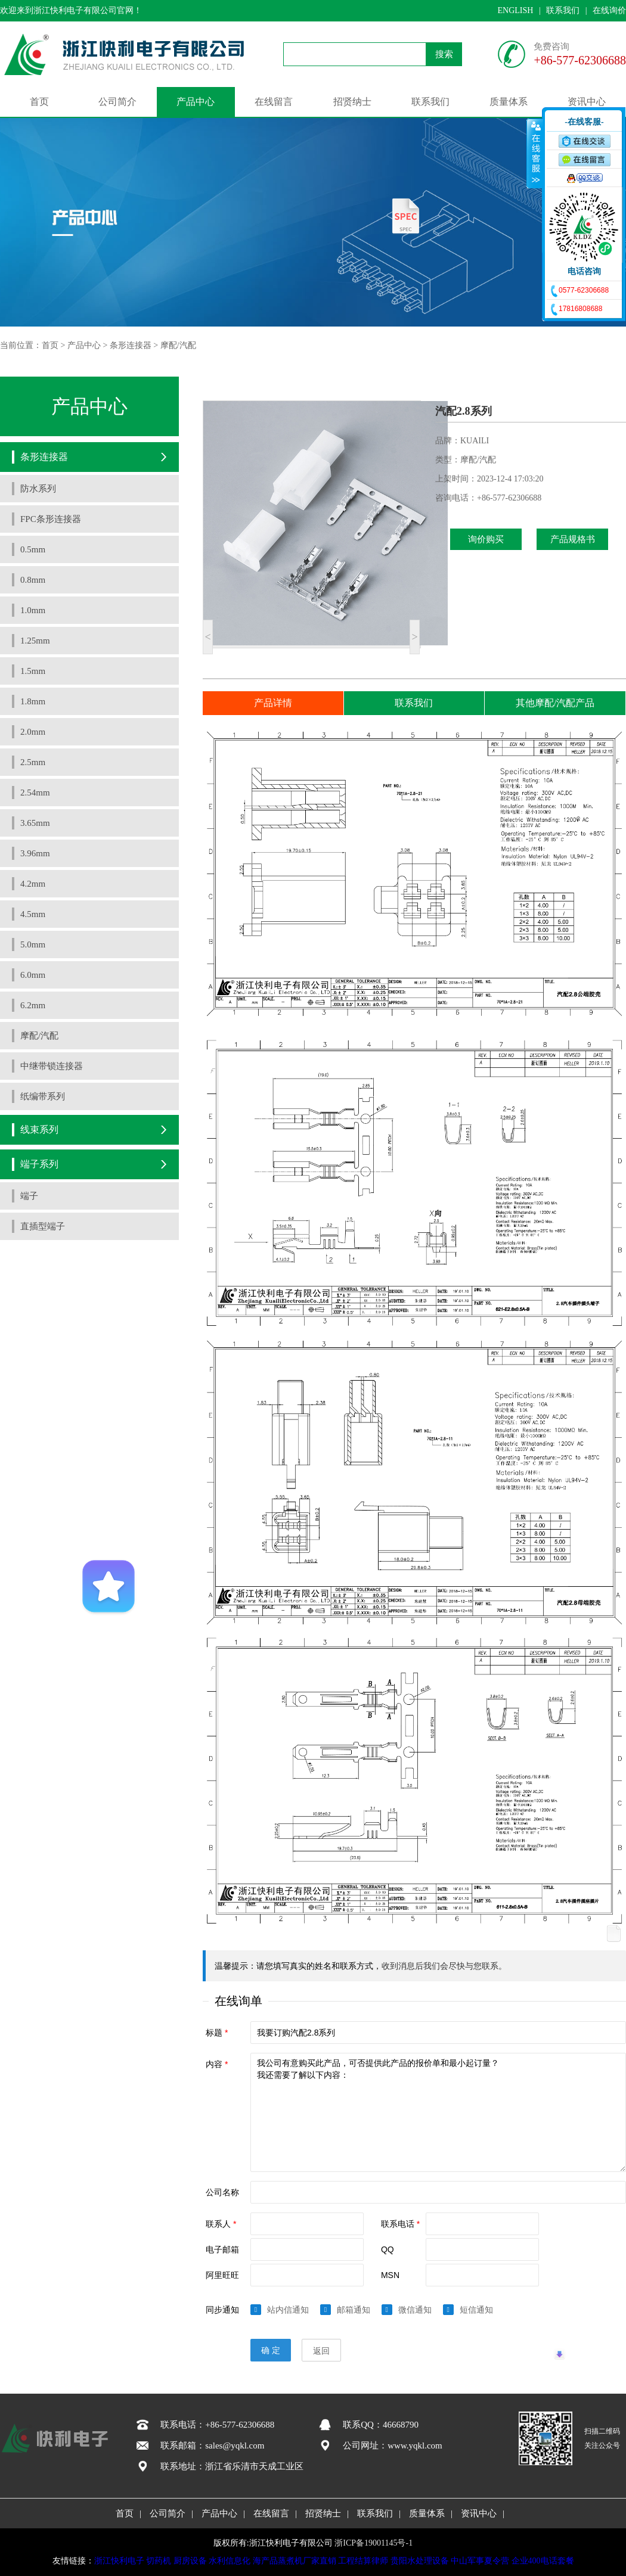 The width and height of the screenshot is (626, 2576). Describe the element at coordinates (109, 1586) in the screenshot. I see `open StarUML modeling application` at that location.